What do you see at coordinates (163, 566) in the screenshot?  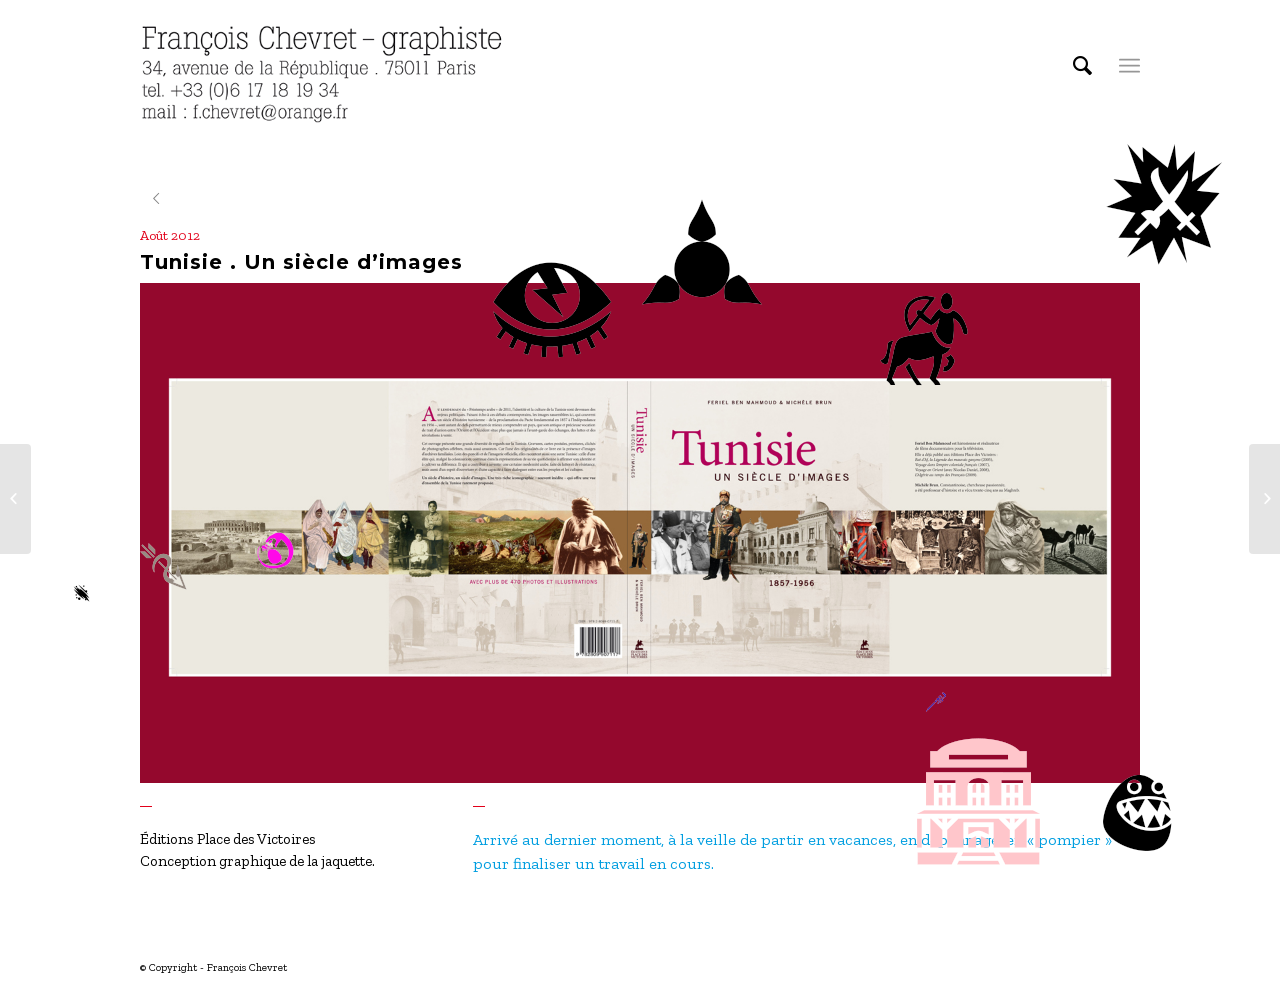 I see `indicates a spiral or curved shot trajectory` at bounding box center [163, 566].